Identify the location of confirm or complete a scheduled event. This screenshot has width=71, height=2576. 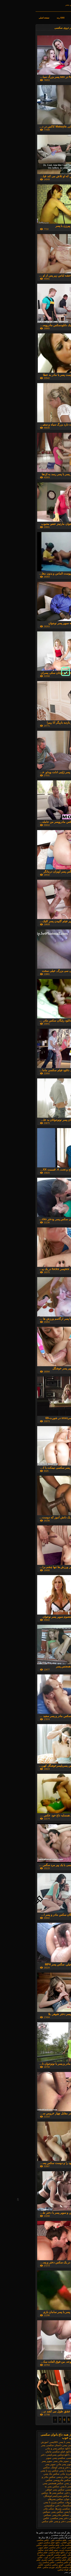
(66, 671).